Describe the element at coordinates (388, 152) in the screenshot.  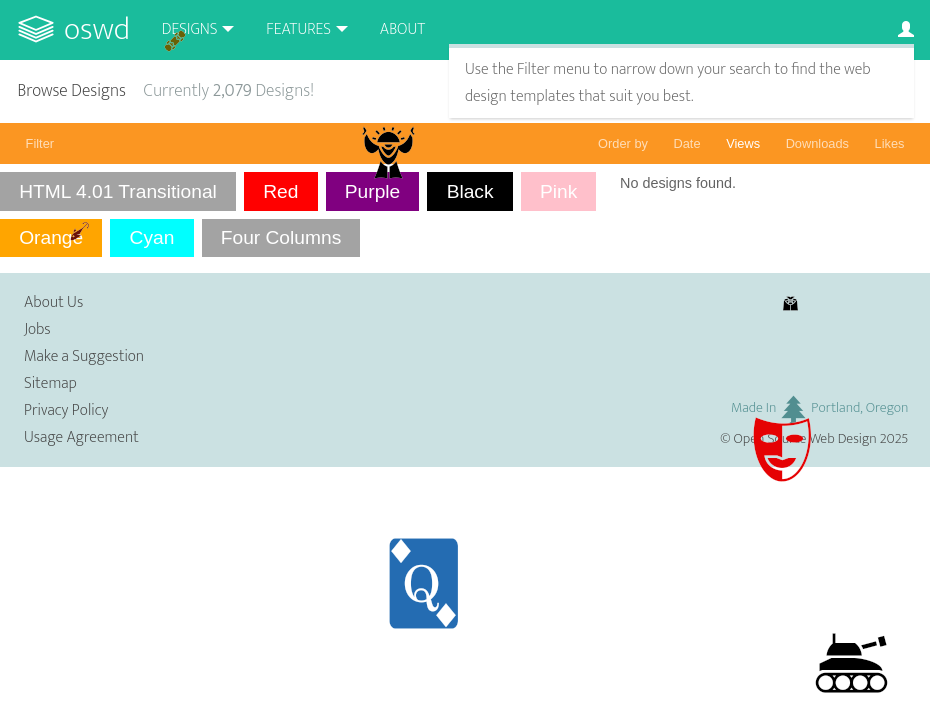
I see `select sun priest character class` at that location.